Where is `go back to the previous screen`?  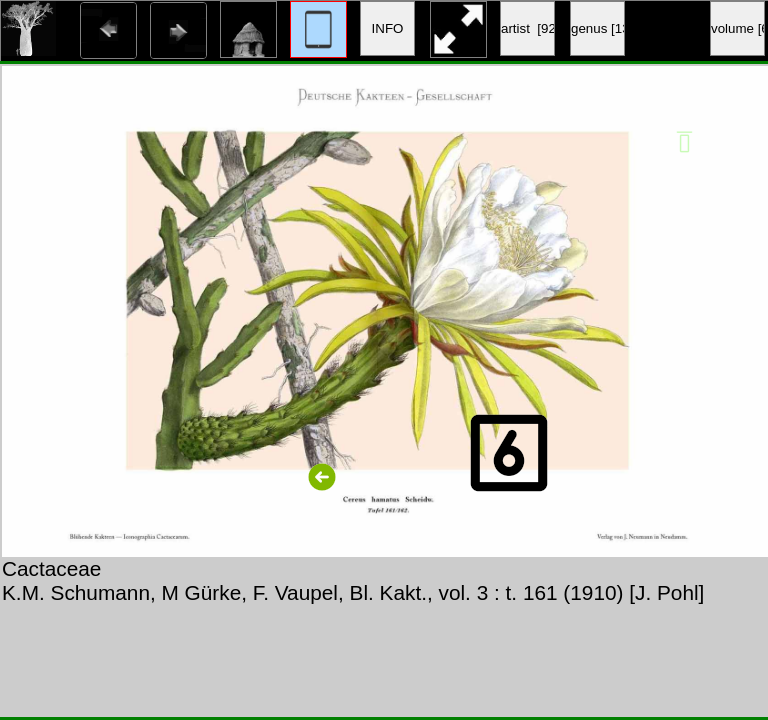 go back to the previous screen is located at coordinates (322, 477).